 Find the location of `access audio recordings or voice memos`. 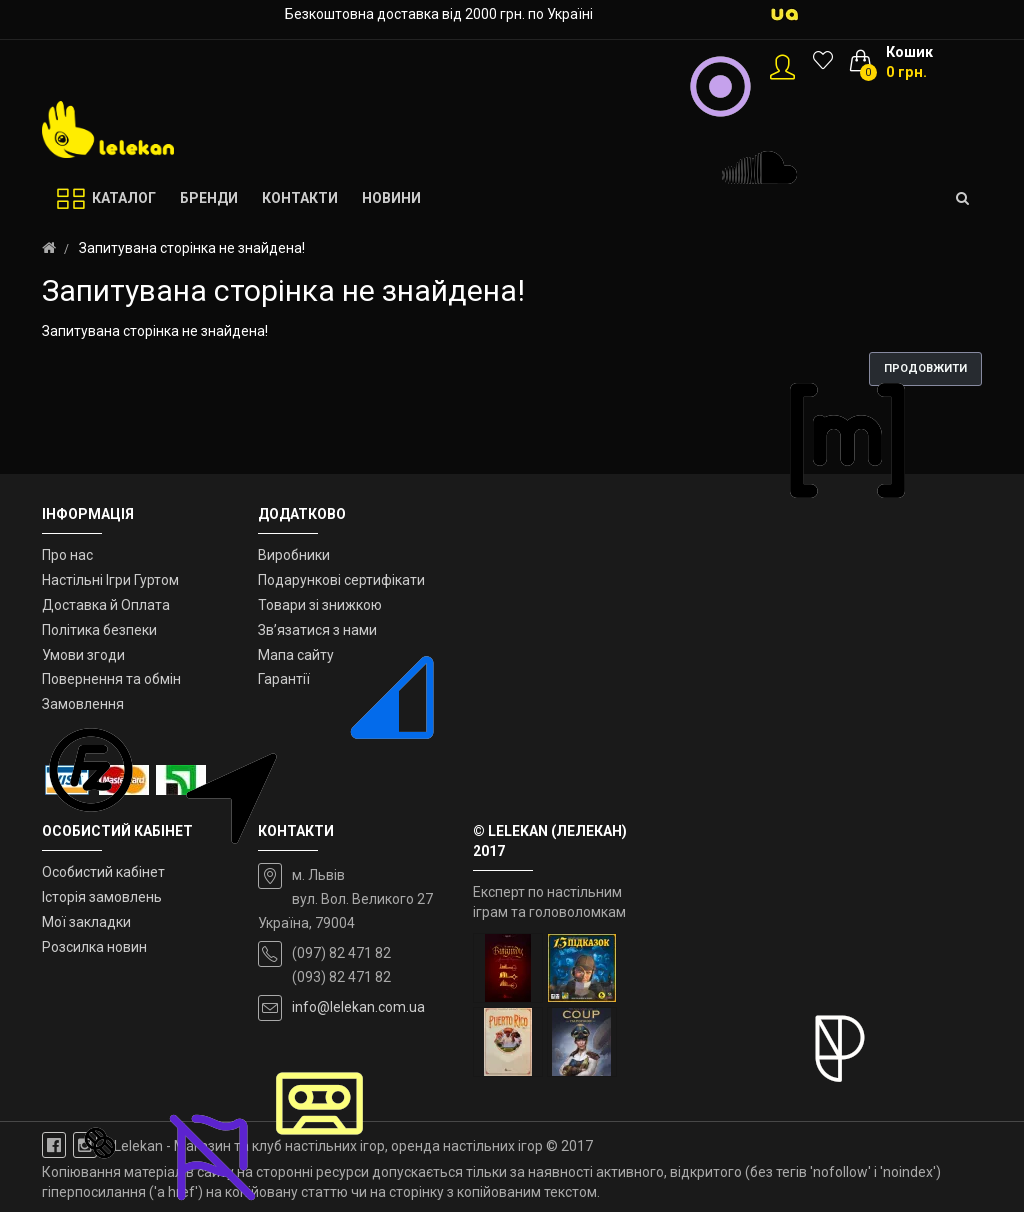

access audio recordings or voice memos is located at coordinates (319, 1103).